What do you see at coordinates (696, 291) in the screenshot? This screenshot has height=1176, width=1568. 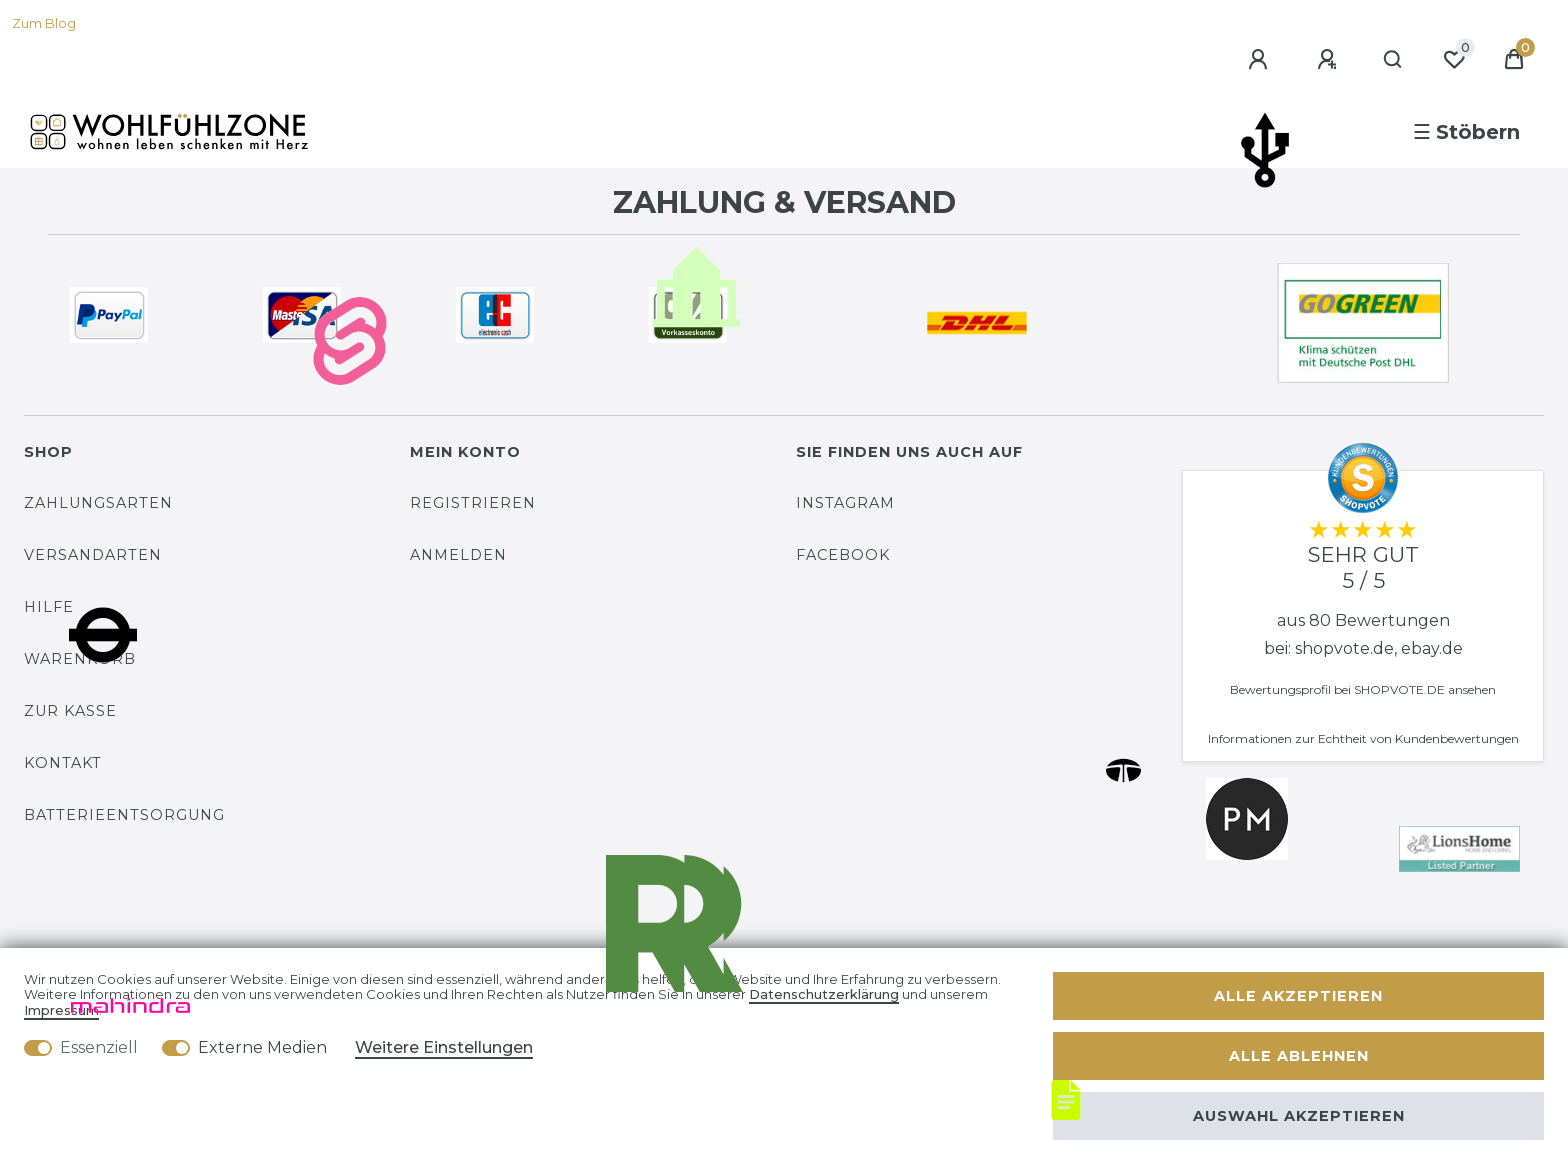 I see `access education or school-related features` at bounding box center [696, 291].